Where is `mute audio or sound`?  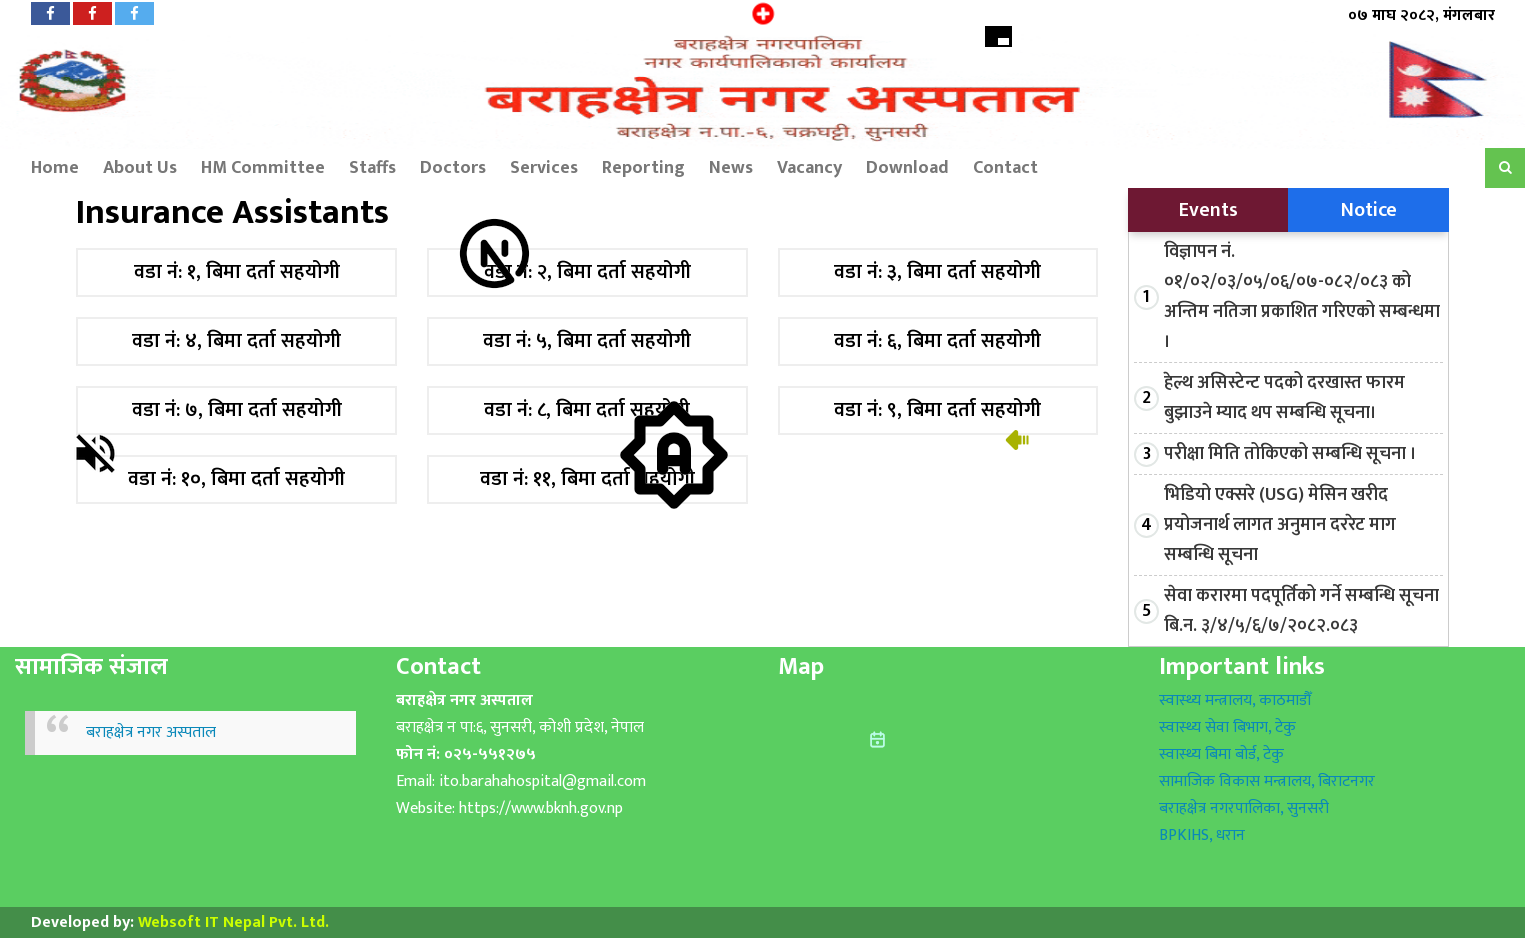
mute audio or sound is located at coordinates (95, 453).